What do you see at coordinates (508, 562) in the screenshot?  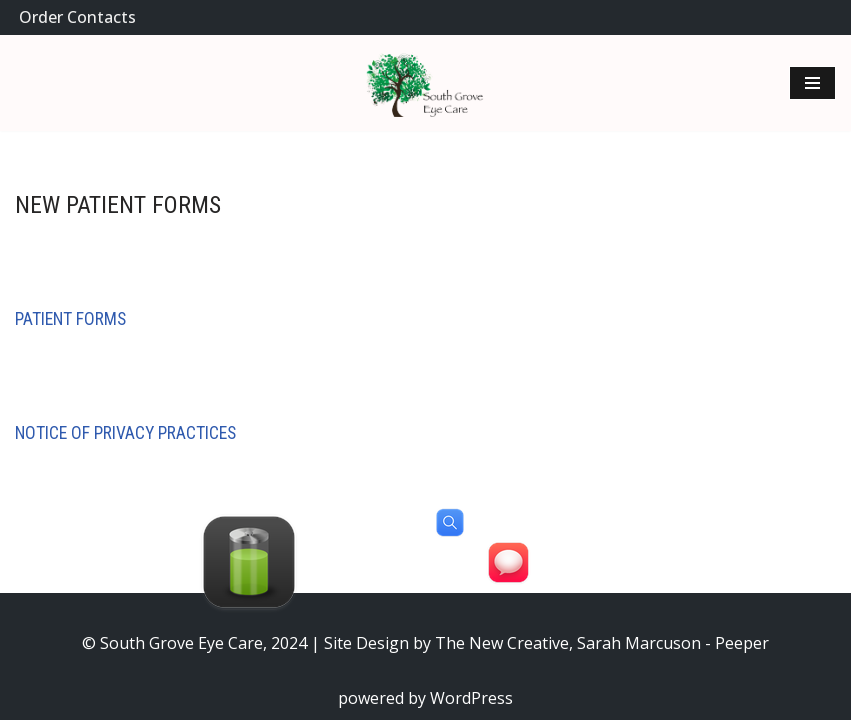 I see `open empathy messaging app` at bounding box center [508, 562].